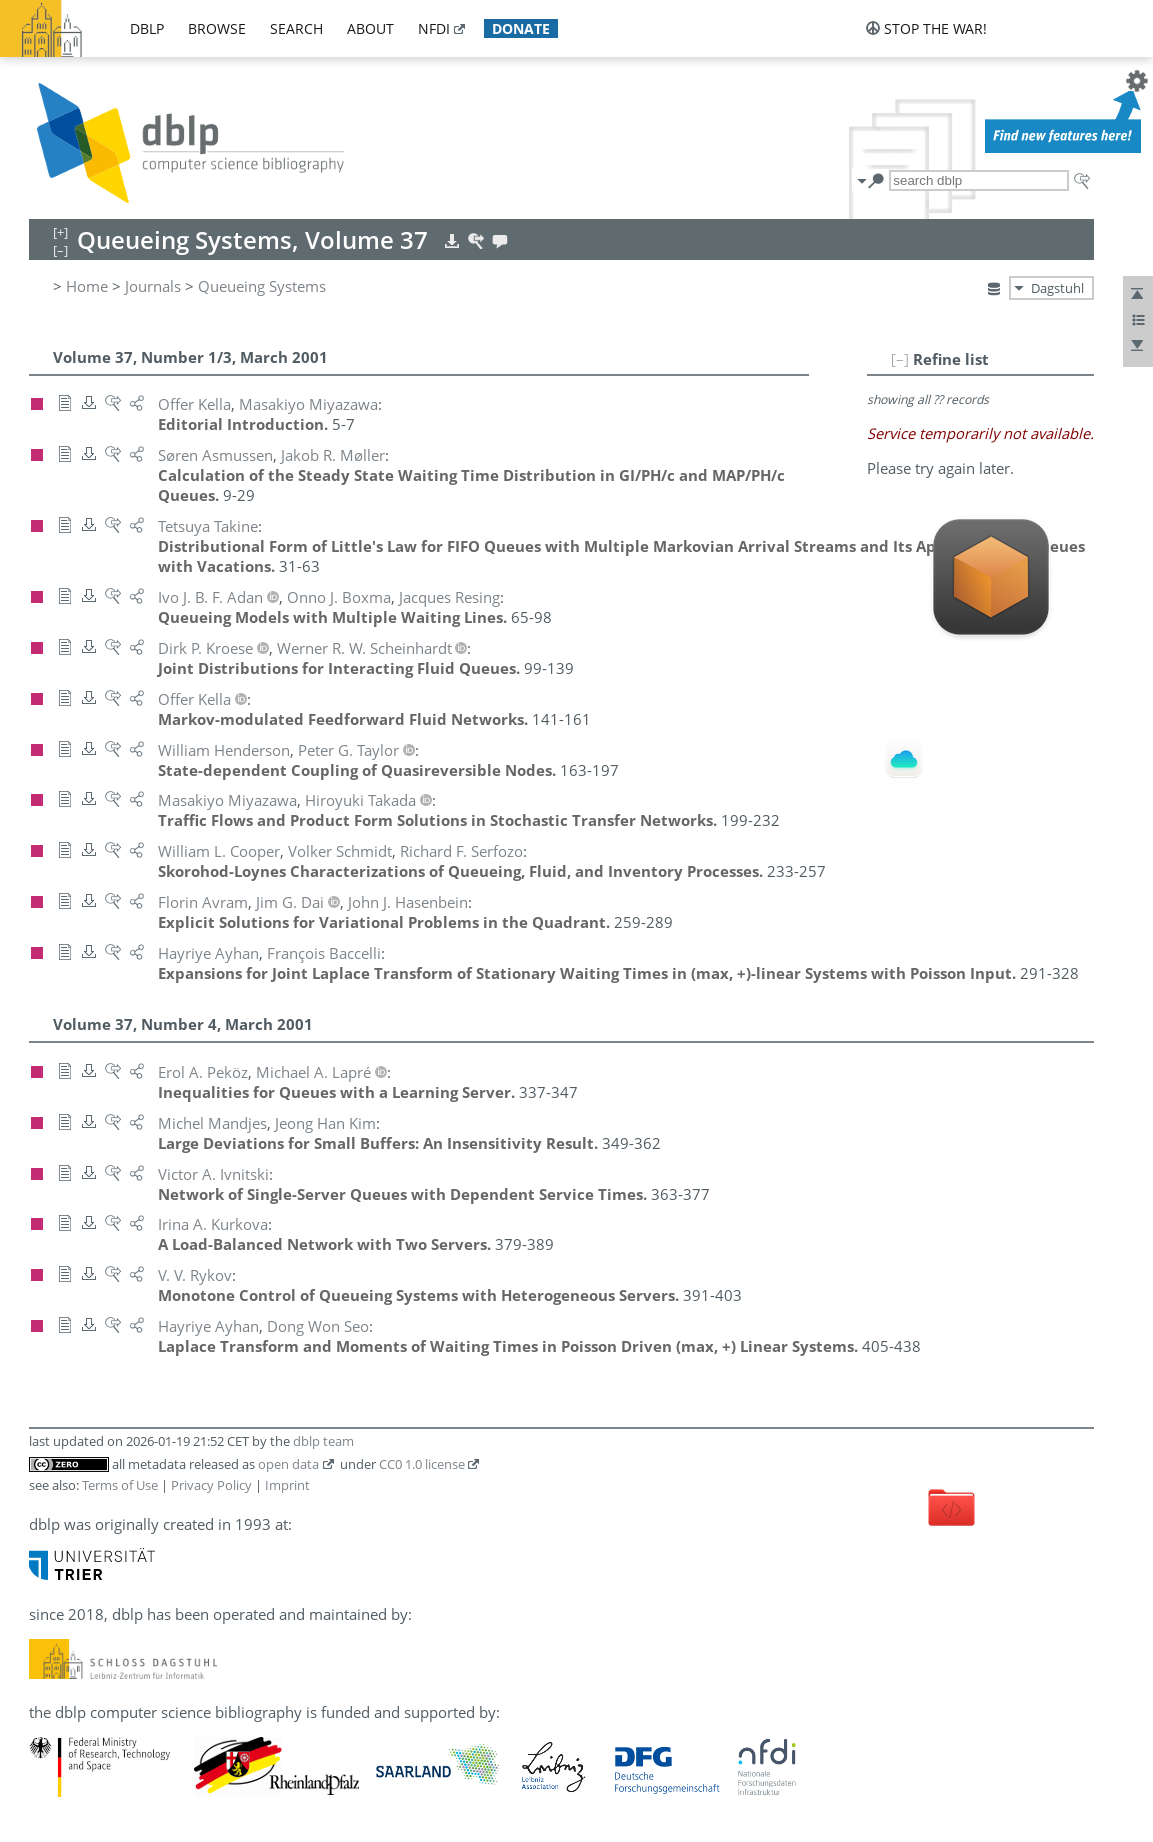 Image resolution: width=1153 pixels, height=1842 pixels. I want to click on open bauh package manager, so click(991, 577).